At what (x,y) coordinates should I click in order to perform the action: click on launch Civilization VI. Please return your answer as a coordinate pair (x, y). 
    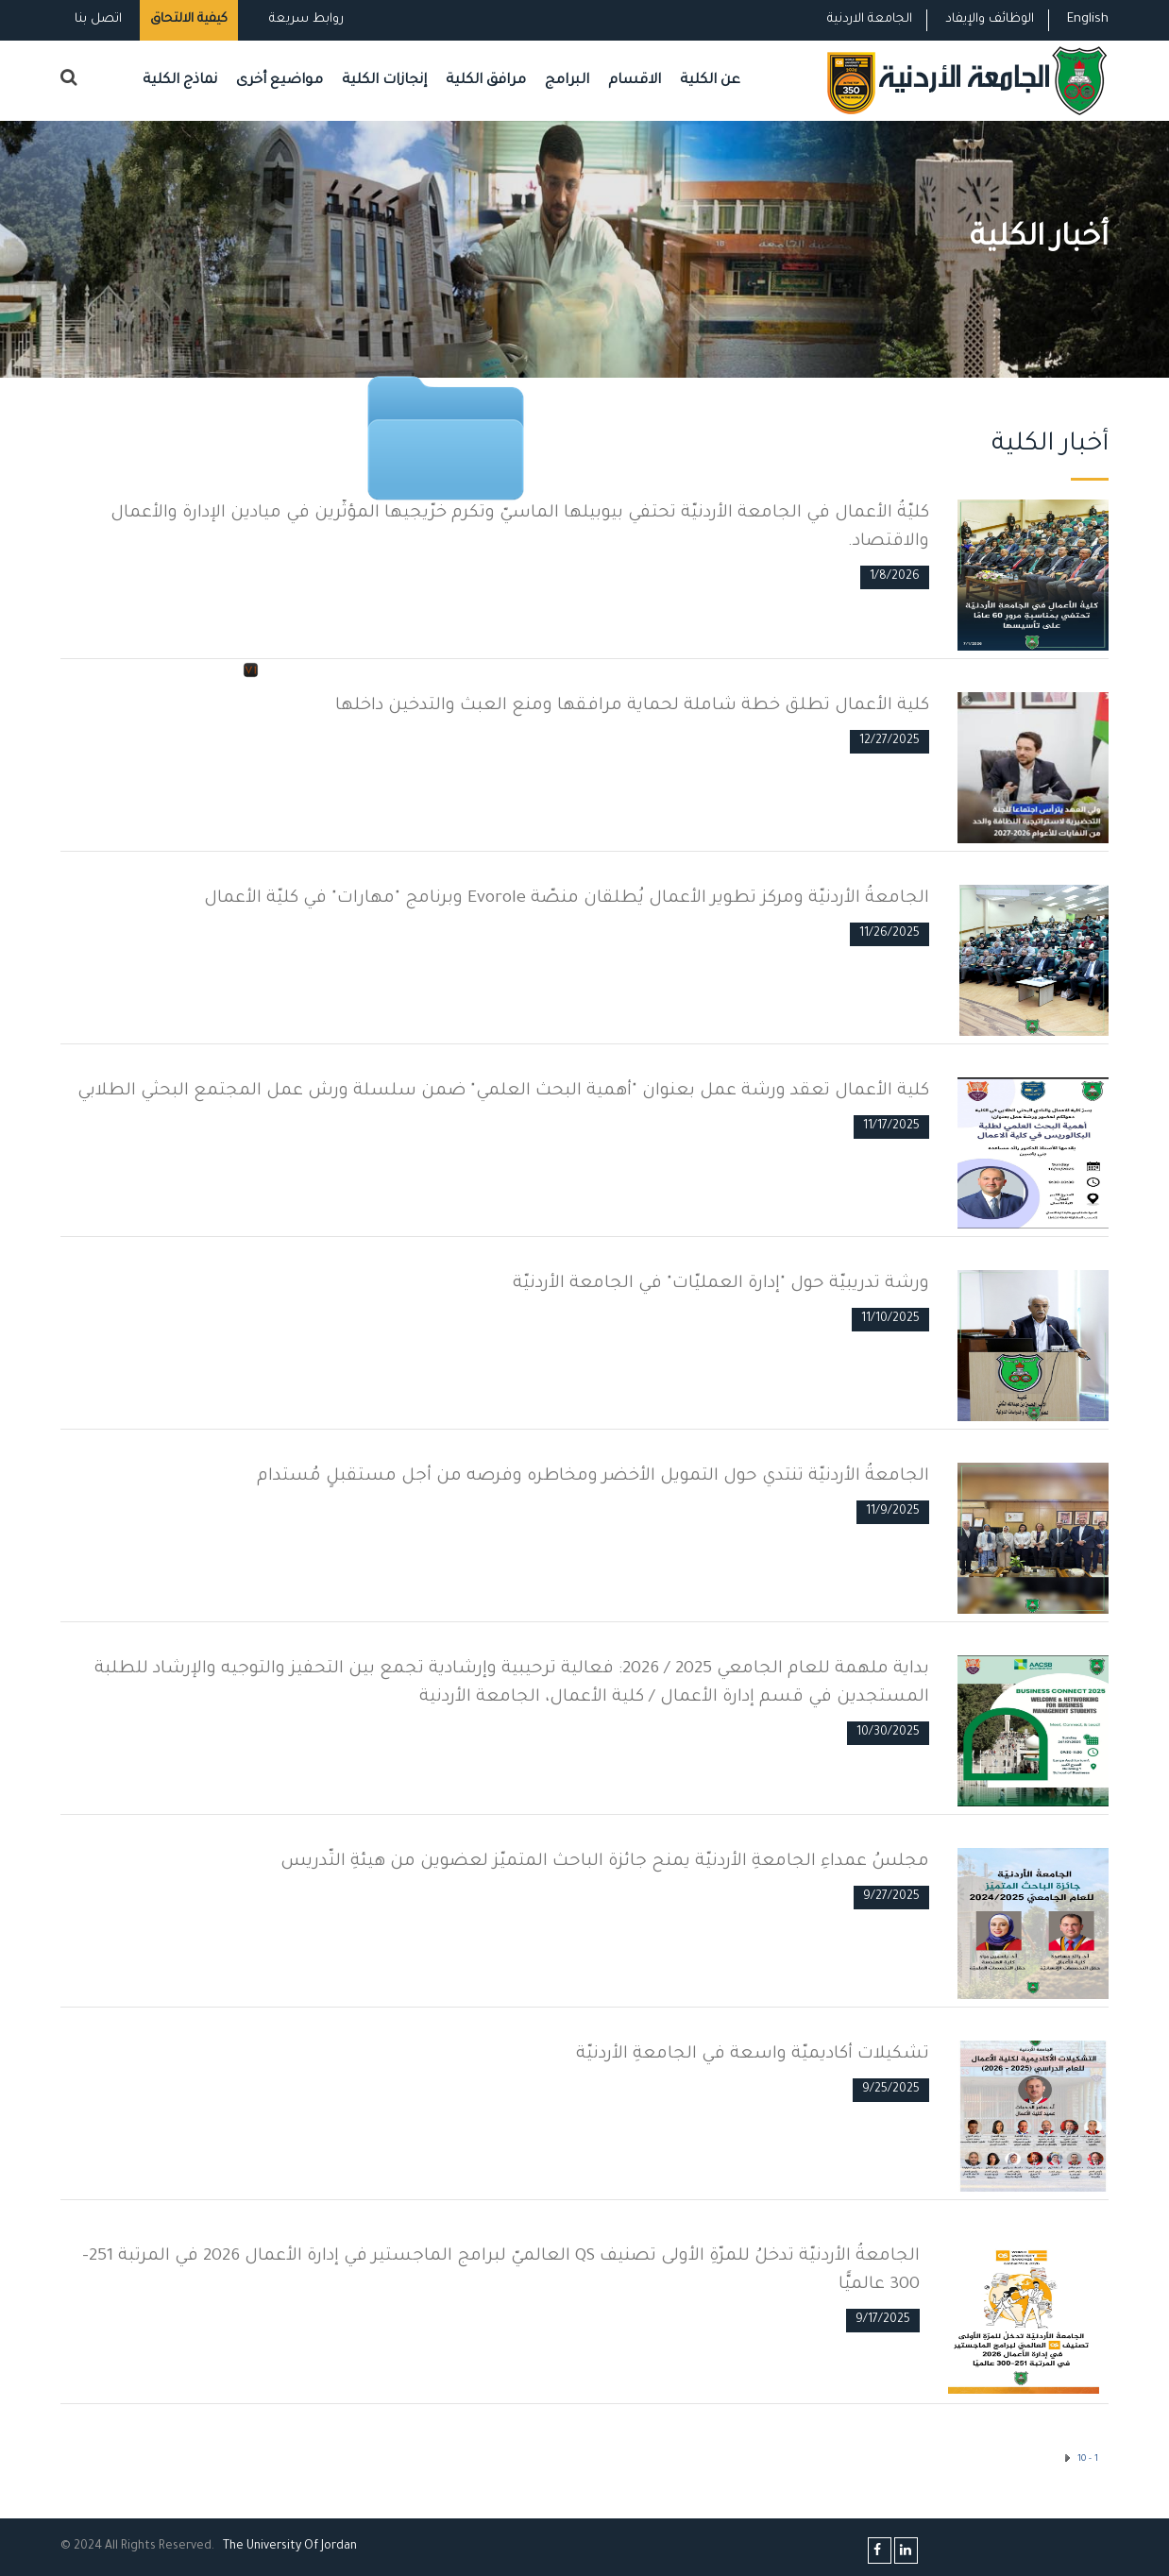
    Looking at the image, I should click on (250, 669).